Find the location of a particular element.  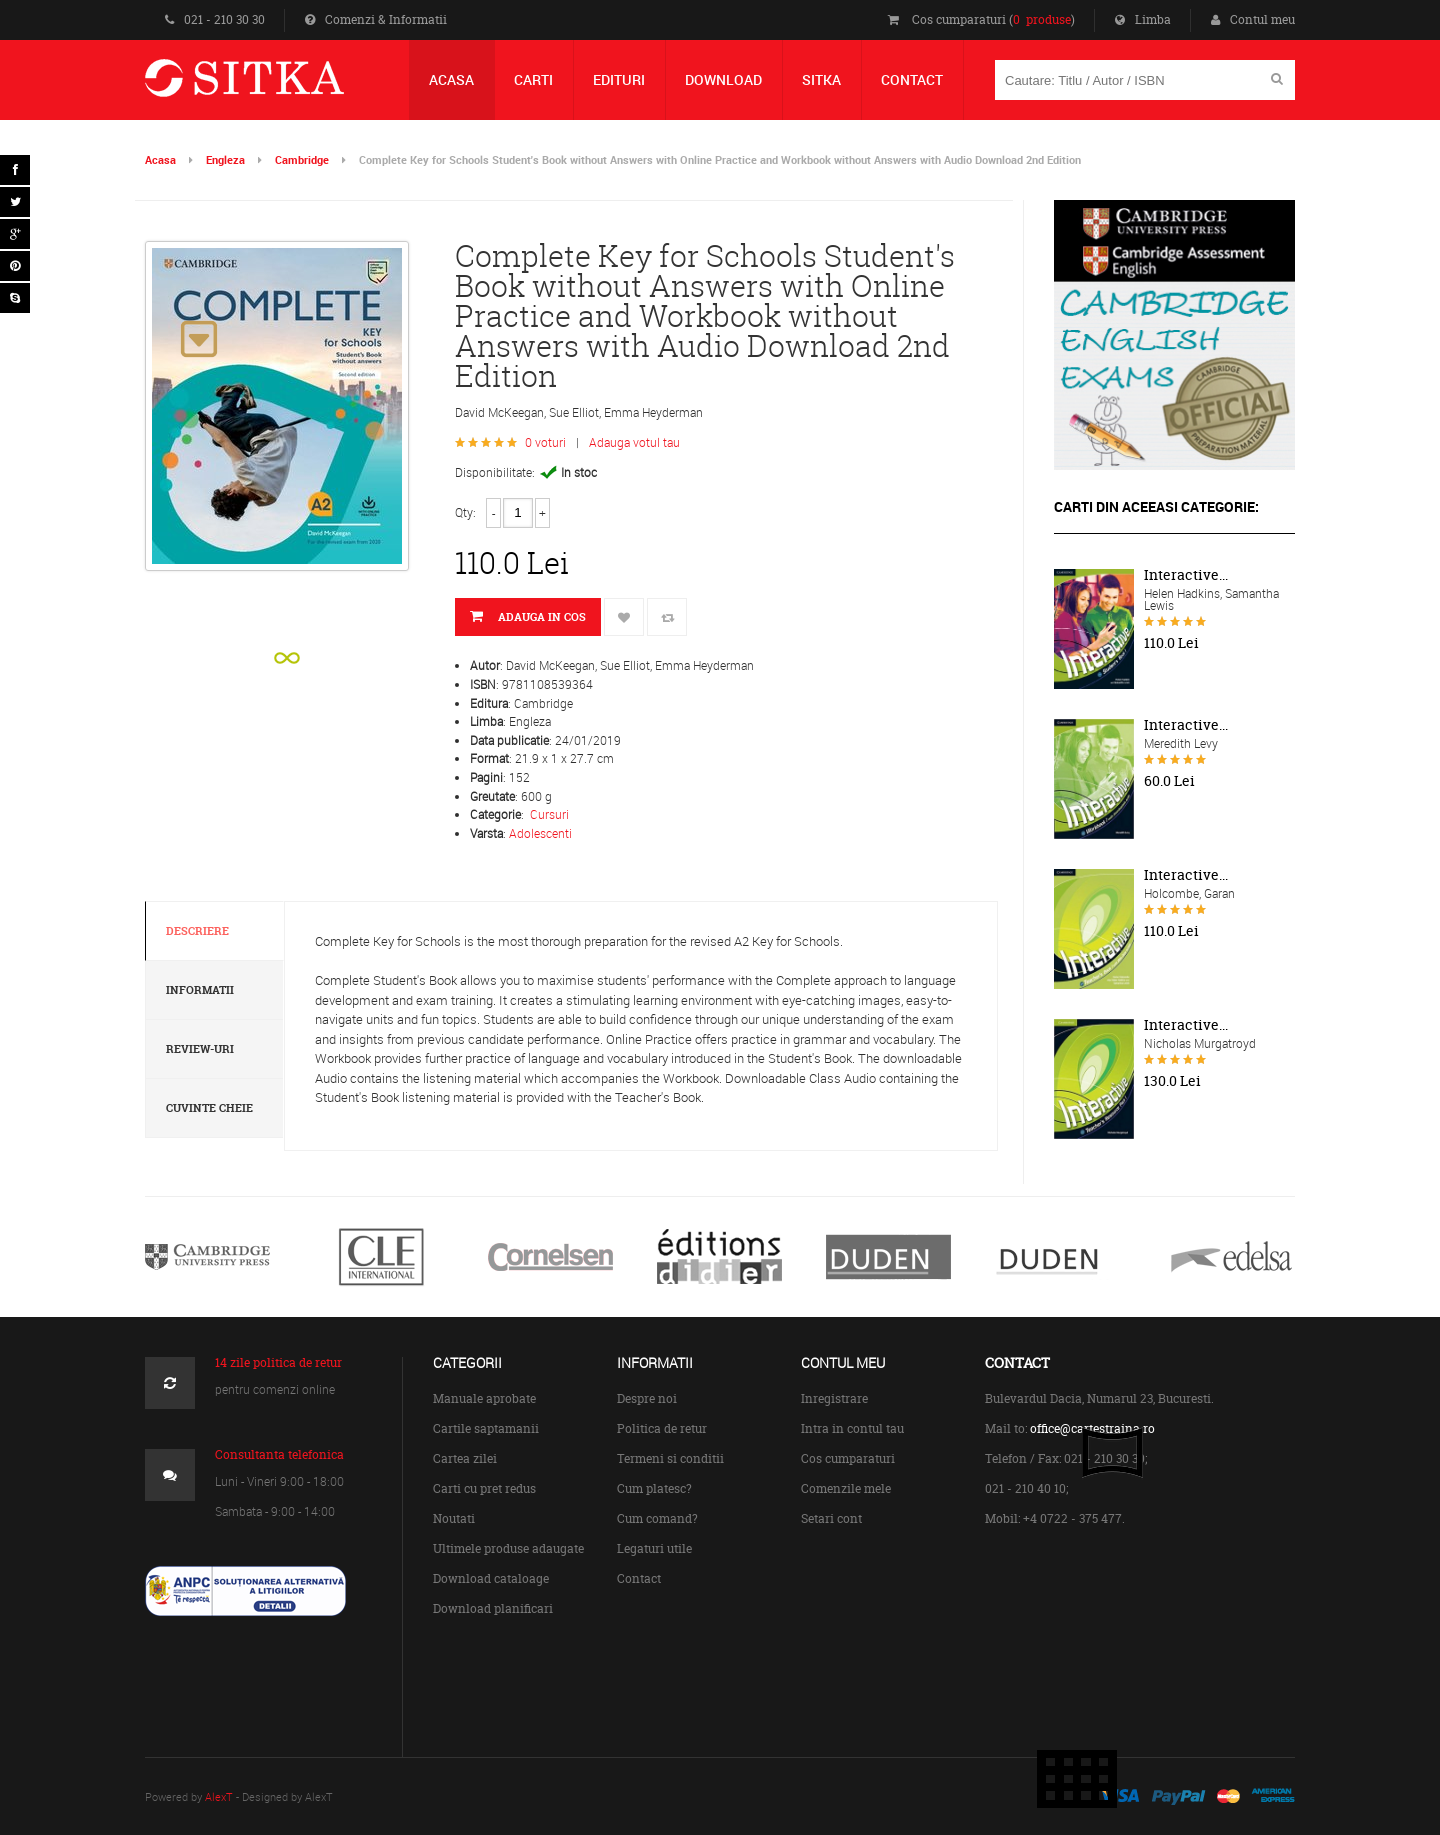

expand dropdown menu is located at coordinates (199, 339).